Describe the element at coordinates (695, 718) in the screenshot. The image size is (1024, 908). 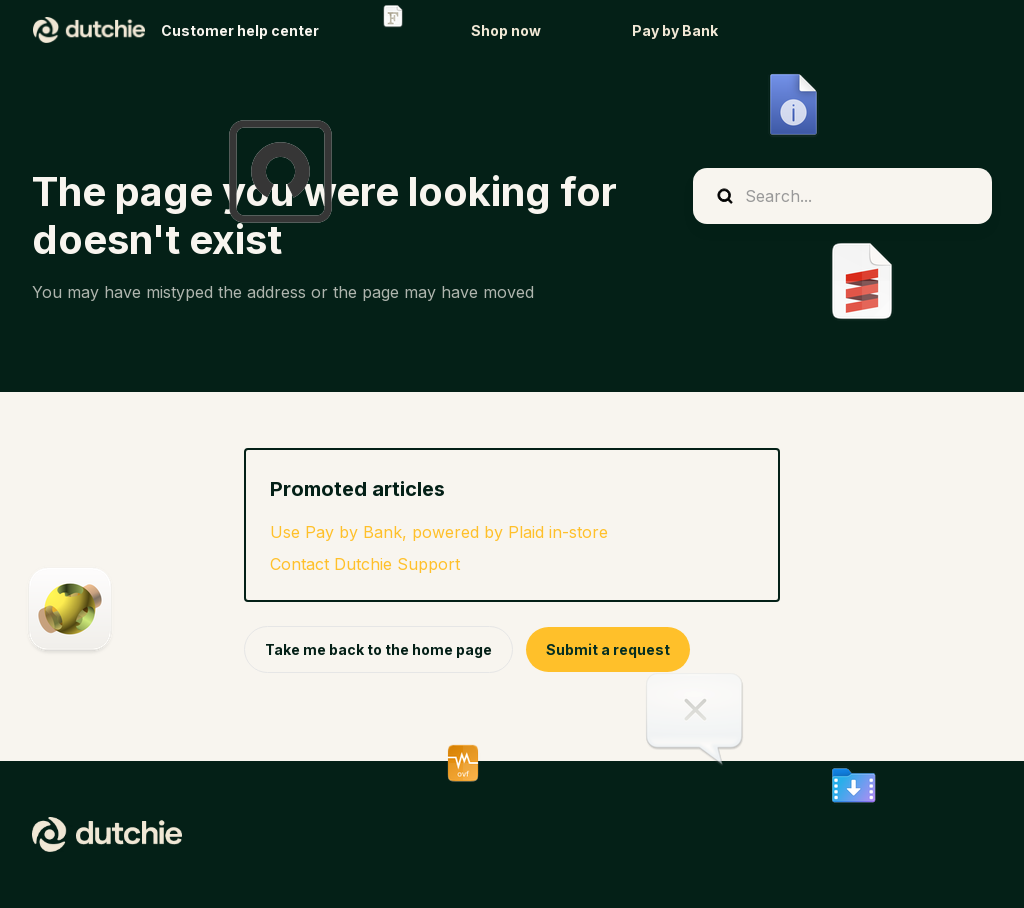
I see `indicates a user is offline or unavailable` at that location.